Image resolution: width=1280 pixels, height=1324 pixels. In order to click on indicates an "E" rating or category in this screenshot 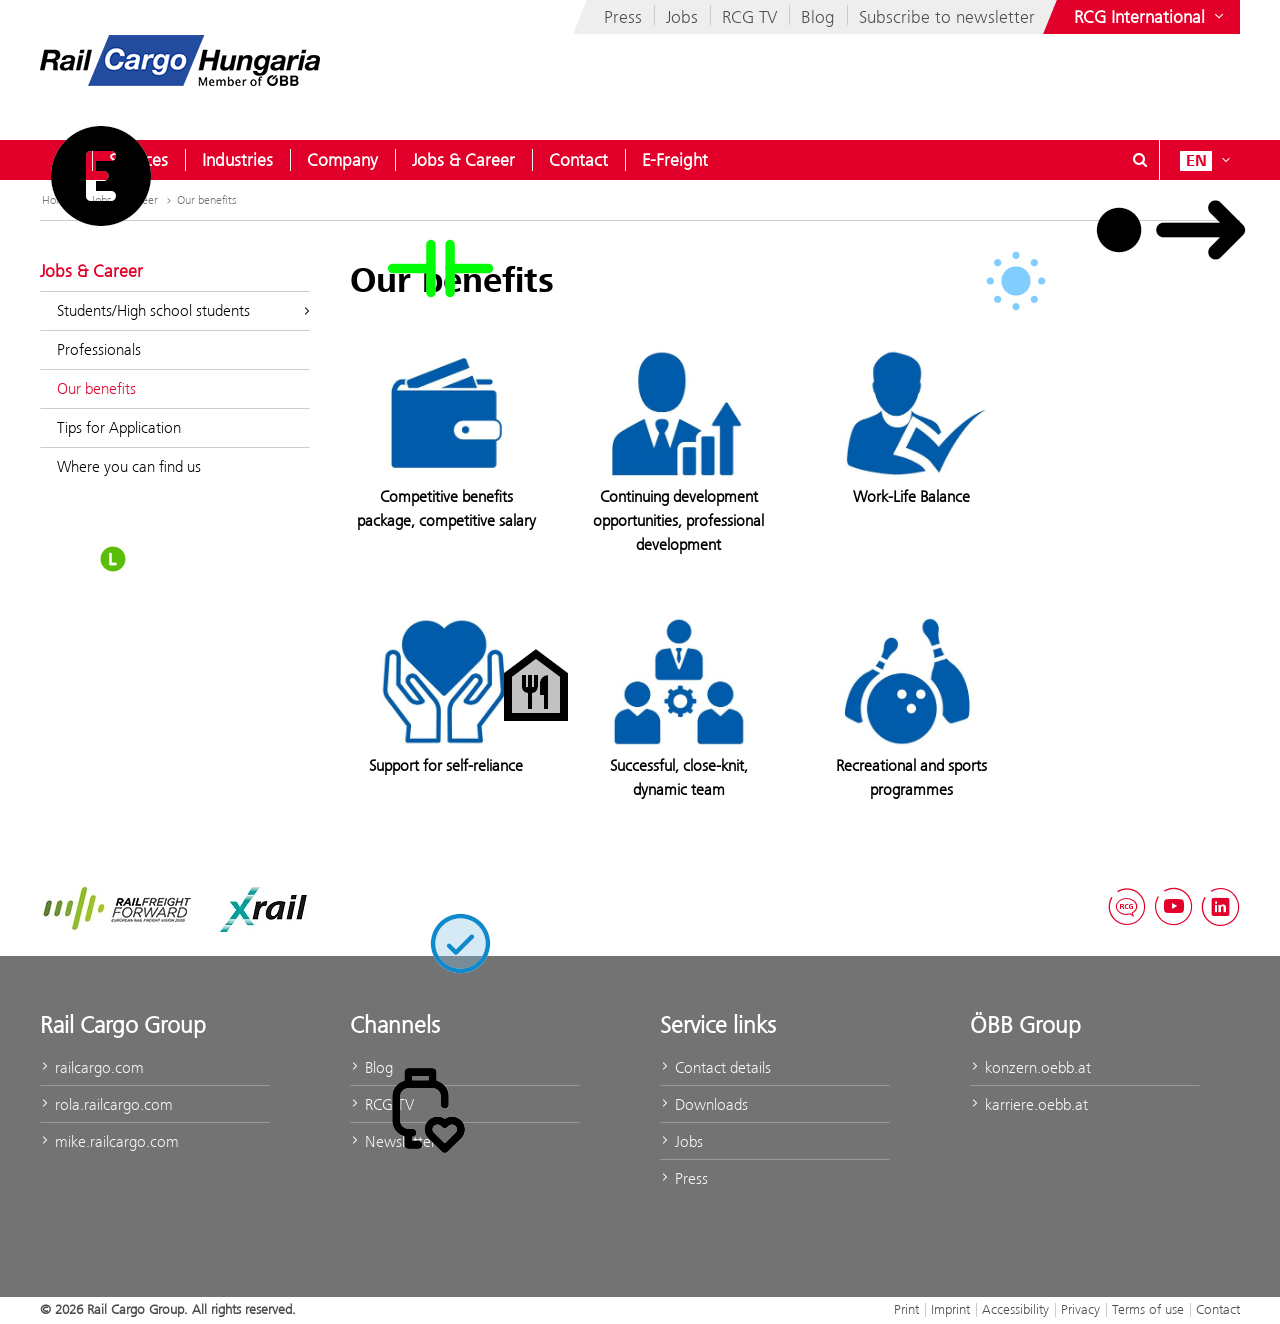, I will do `click(101, 176)`.